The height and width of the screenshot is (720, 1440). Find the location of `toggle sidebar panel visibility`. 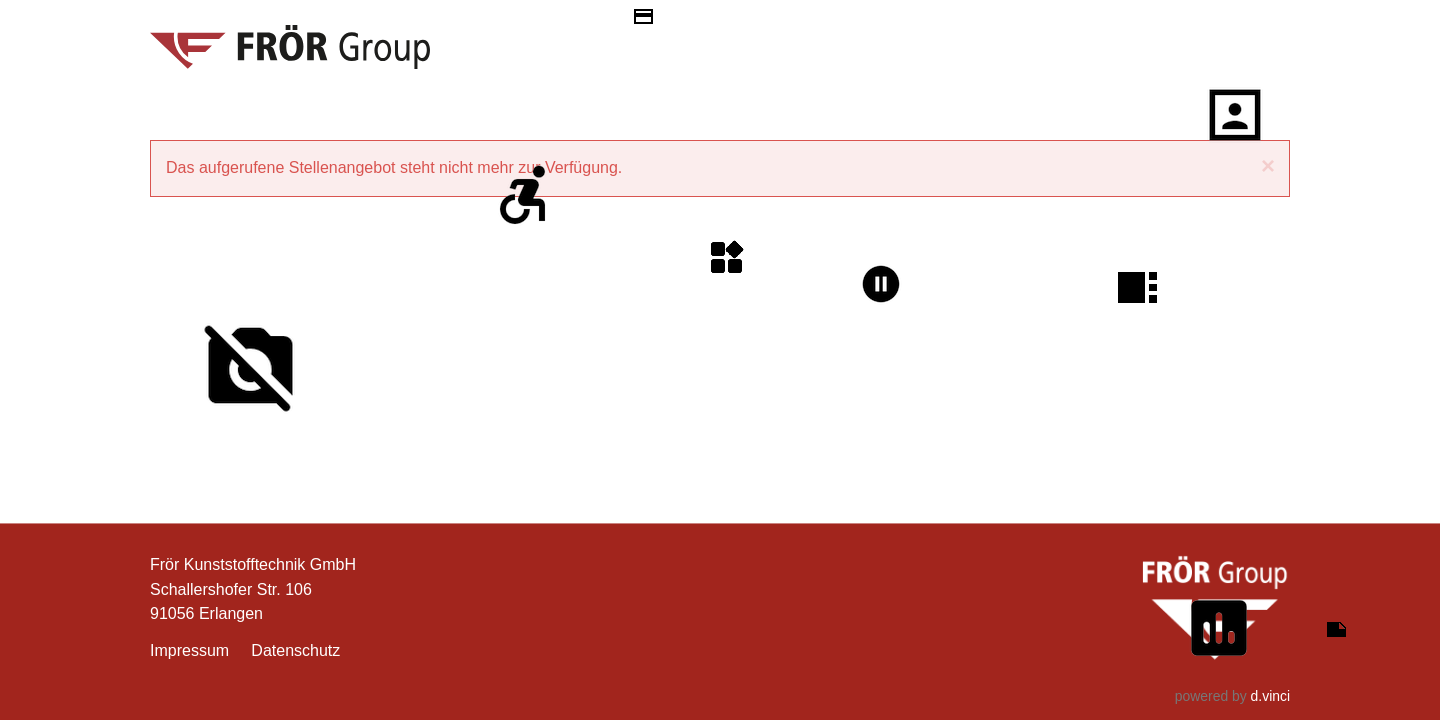

toggle sidebar panel visibility is located at coordinates (1137, 287).